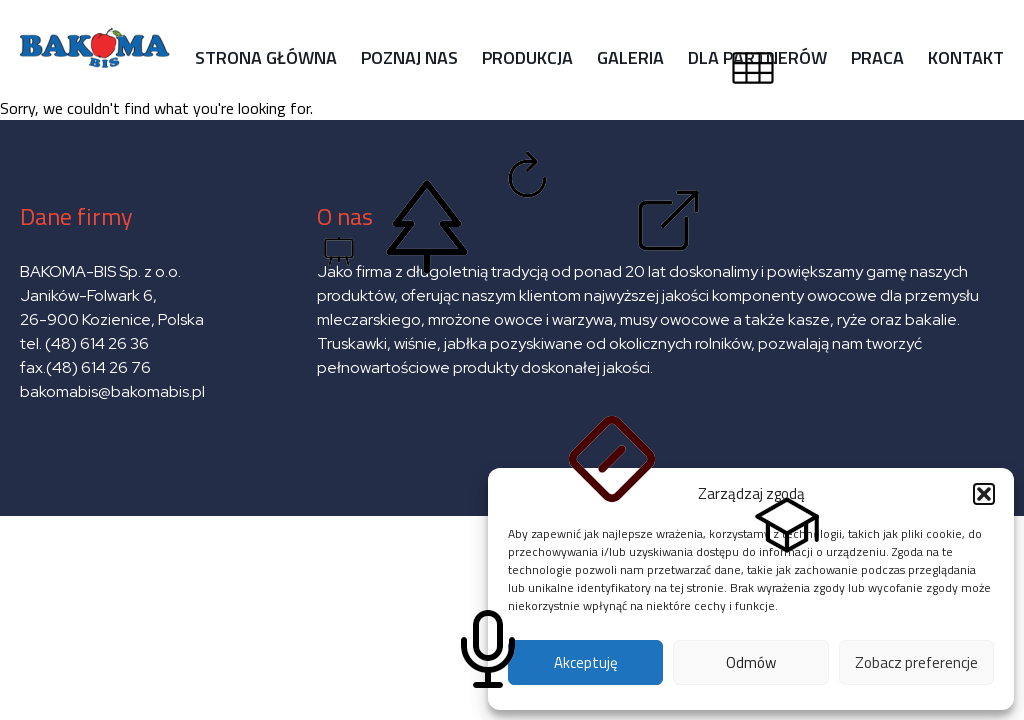 The height and width of the screenshot is (720, 1024). I want to click on refresh the current page or content, so click(527, 174).